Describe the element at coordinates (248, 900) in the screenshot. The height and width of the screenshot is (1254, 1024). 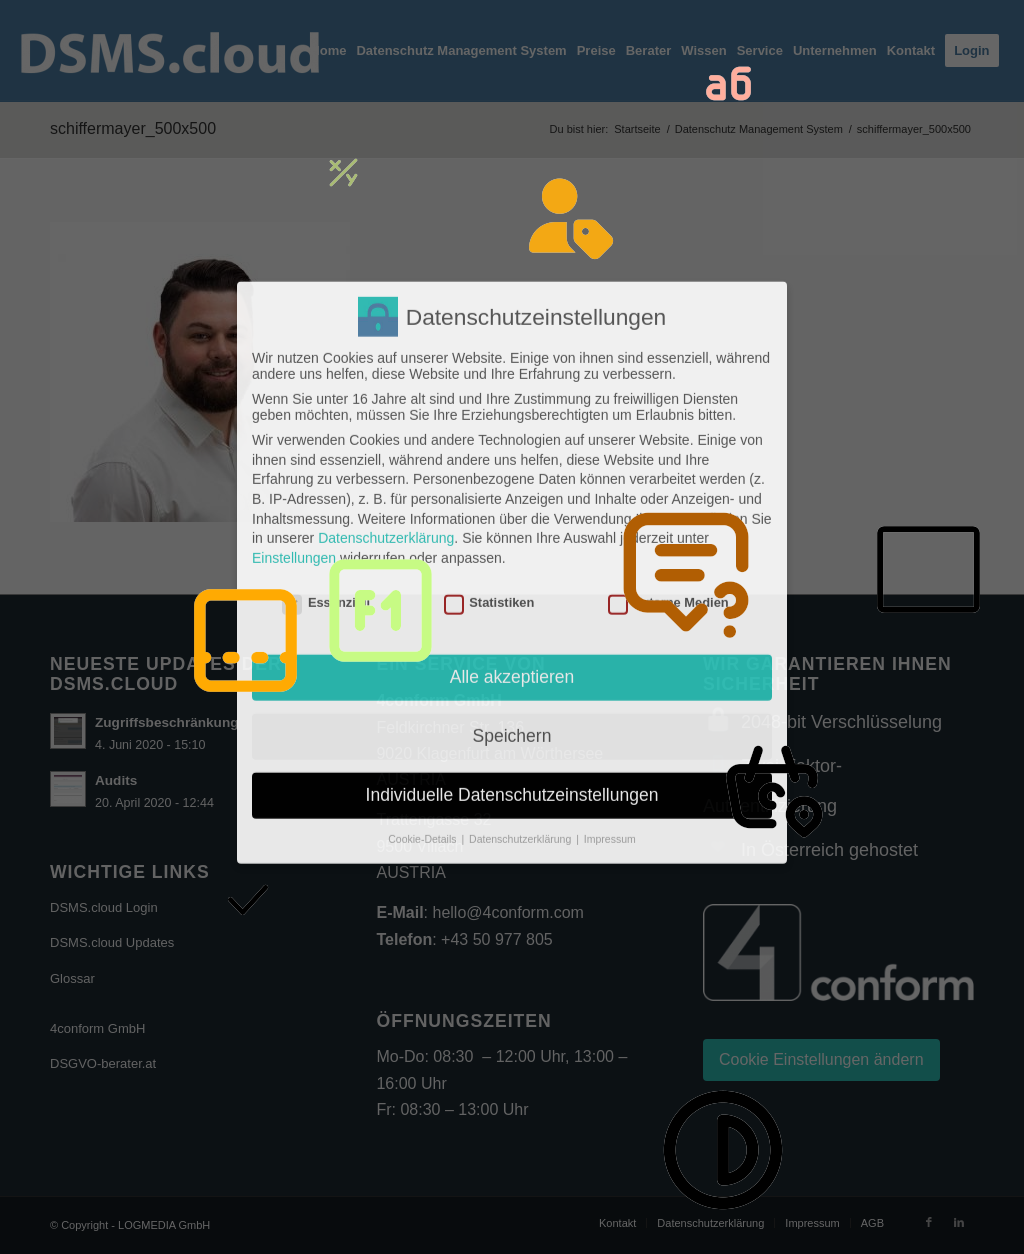
I see `confirm or submit an action` at that location.